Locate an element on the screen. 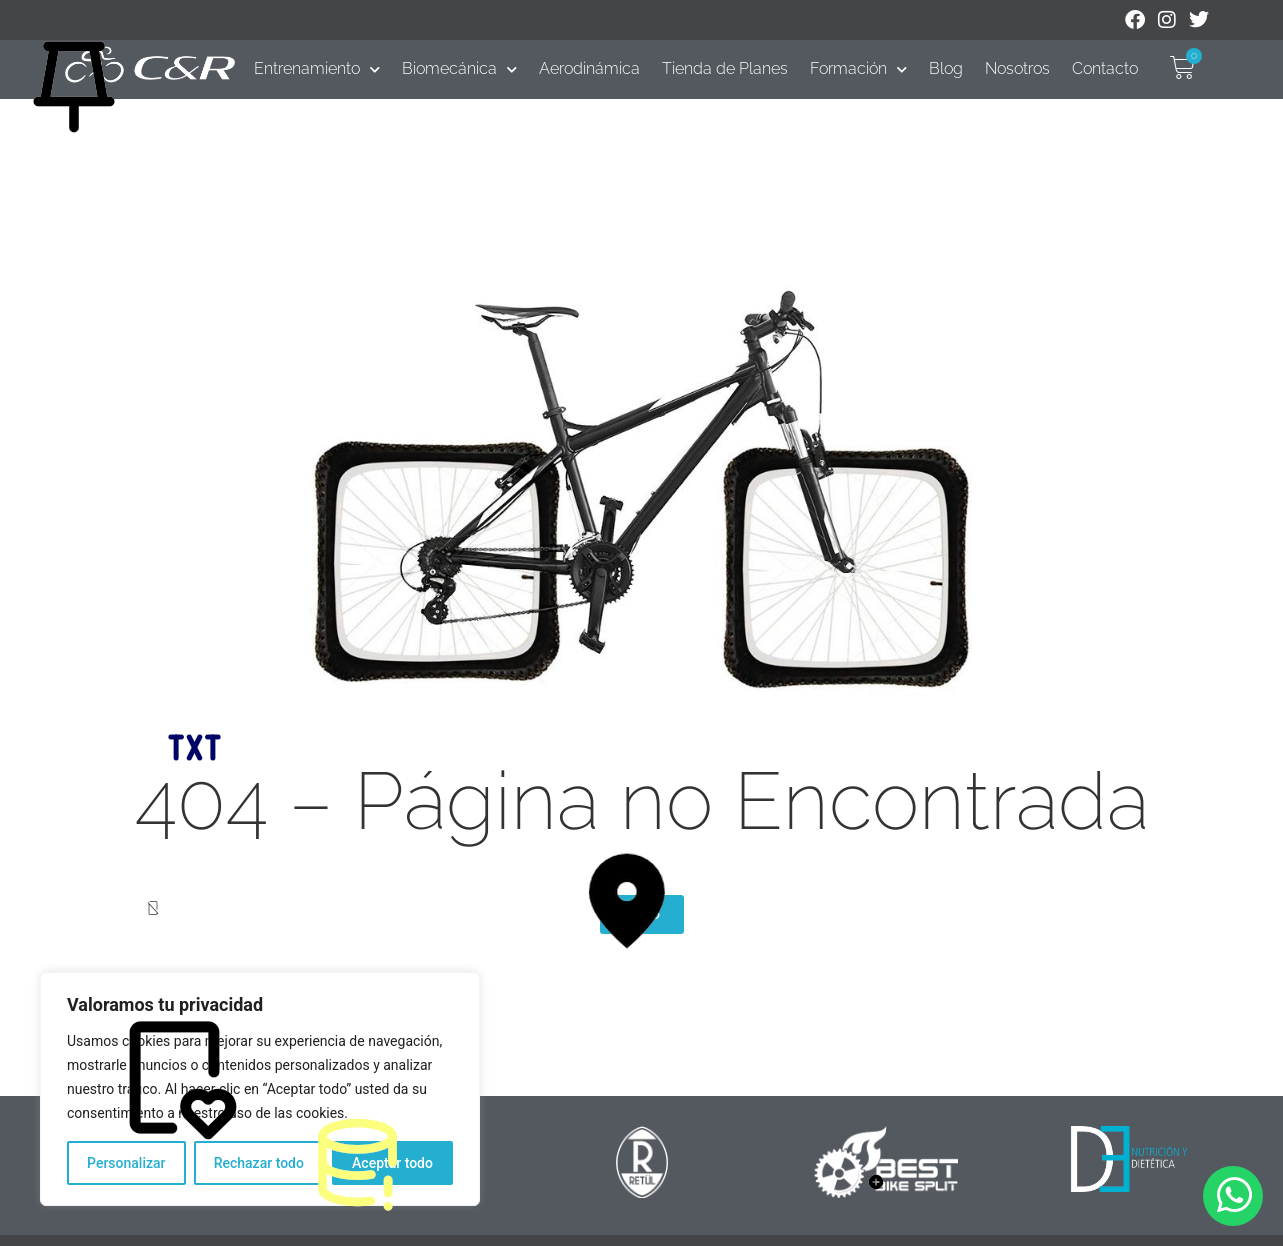 This screenshot has height=1246, width=1283. add a new item is located at coordinates (876, 1182).